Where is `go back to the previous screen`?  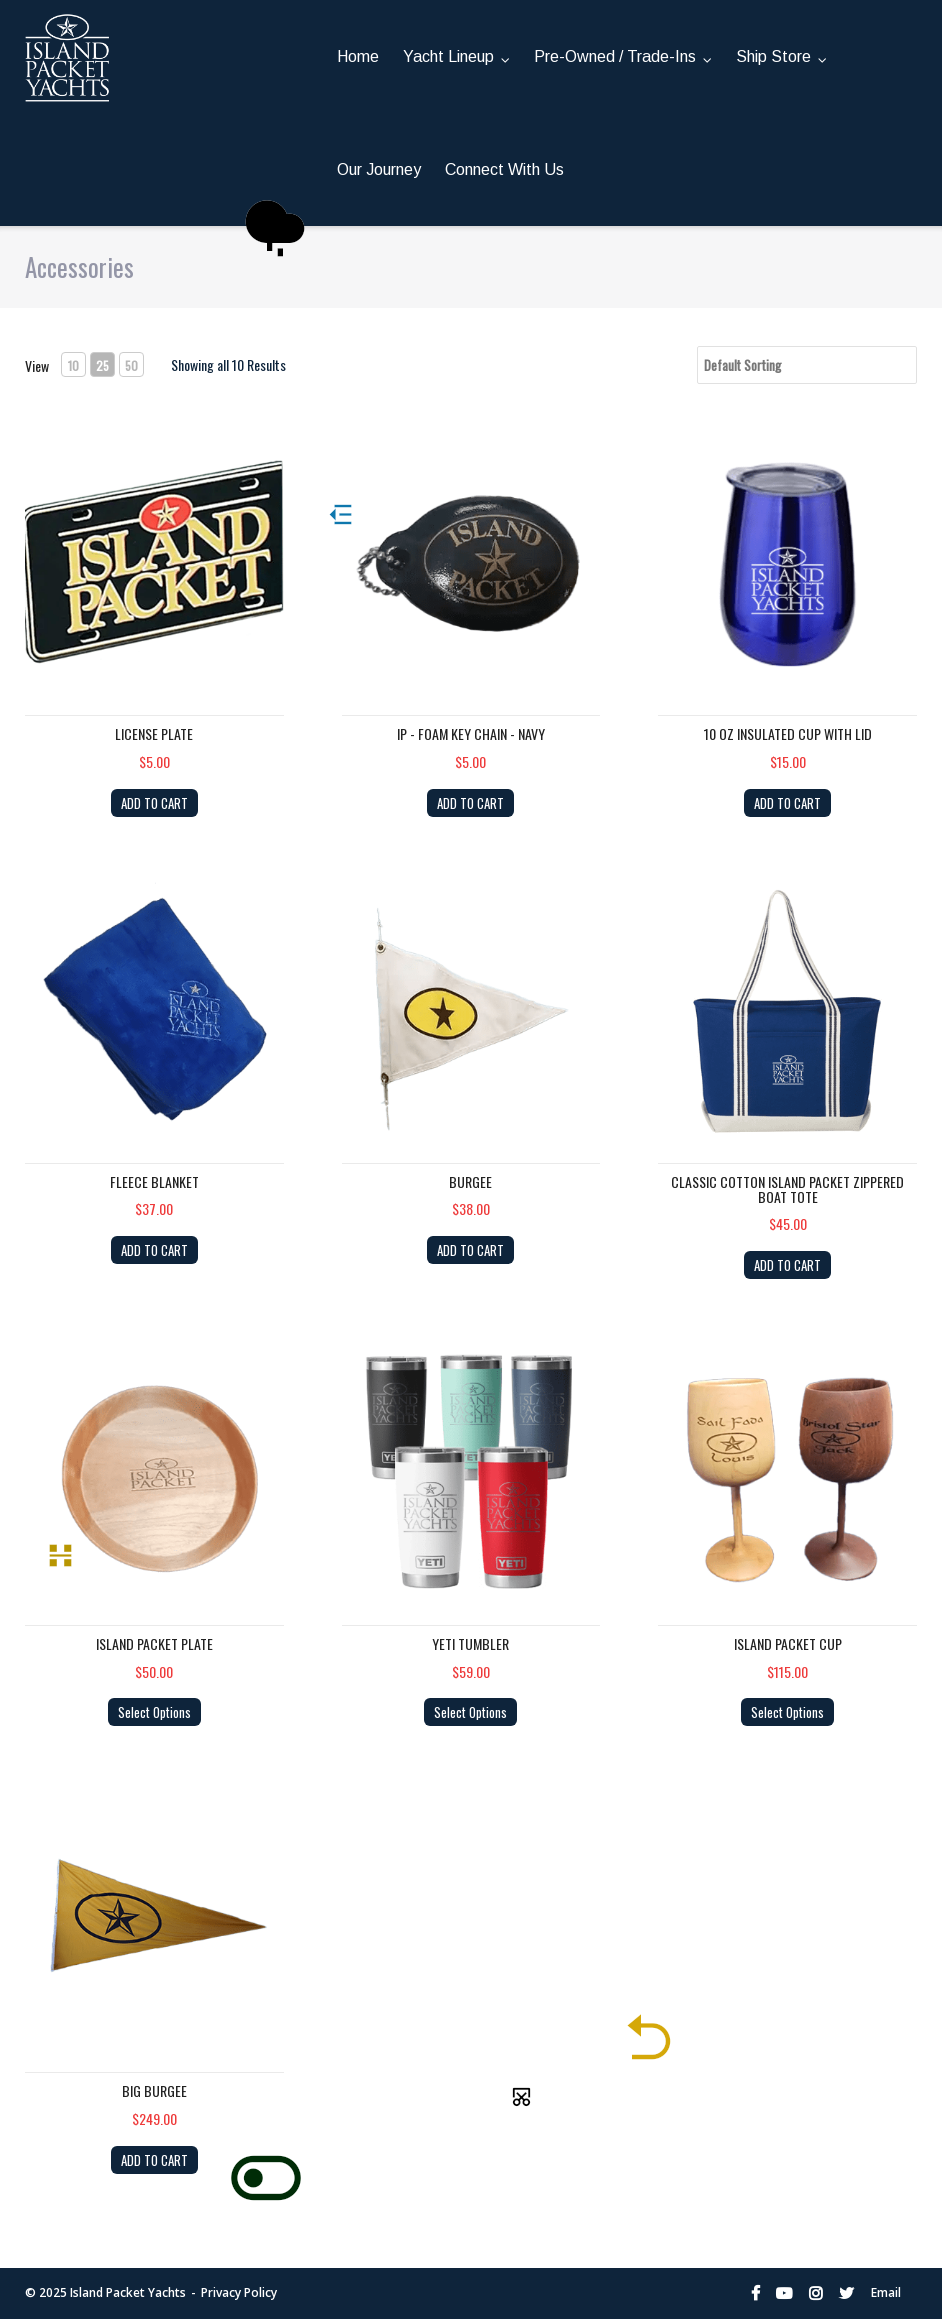 go back to the previous screen is located at coordinates (650, 2039).